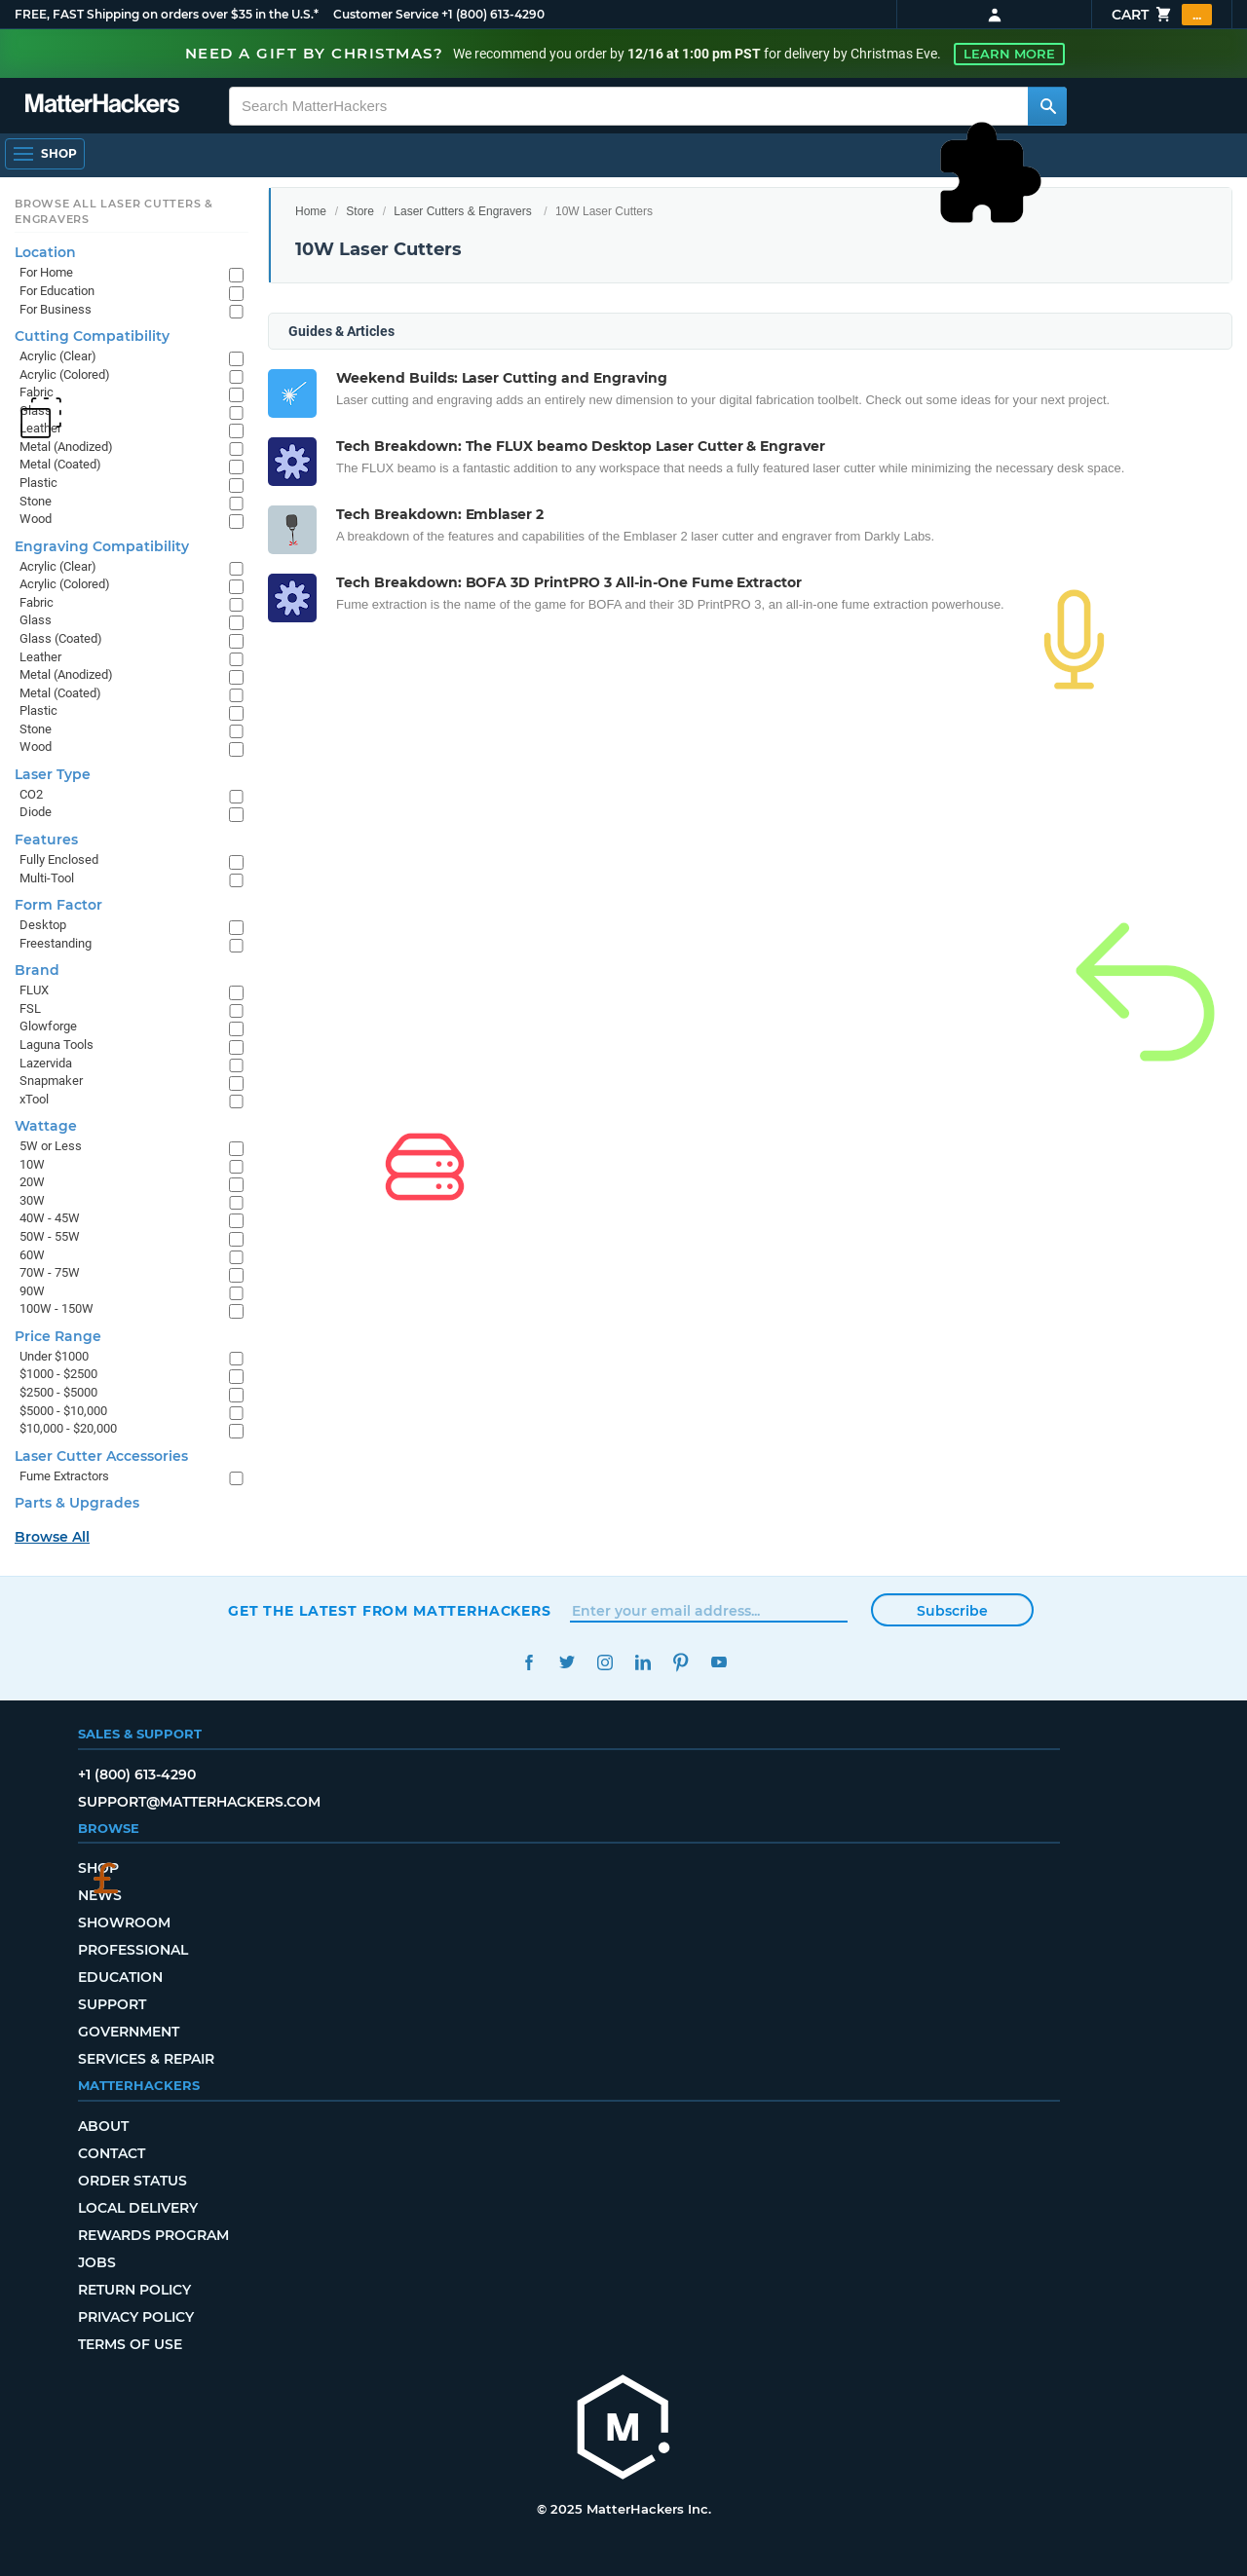 This screenshot has width=1247, height=2576. Describe the element at coordinates (1145, 991) in the screenshot. I see `undo the last action` at that location.